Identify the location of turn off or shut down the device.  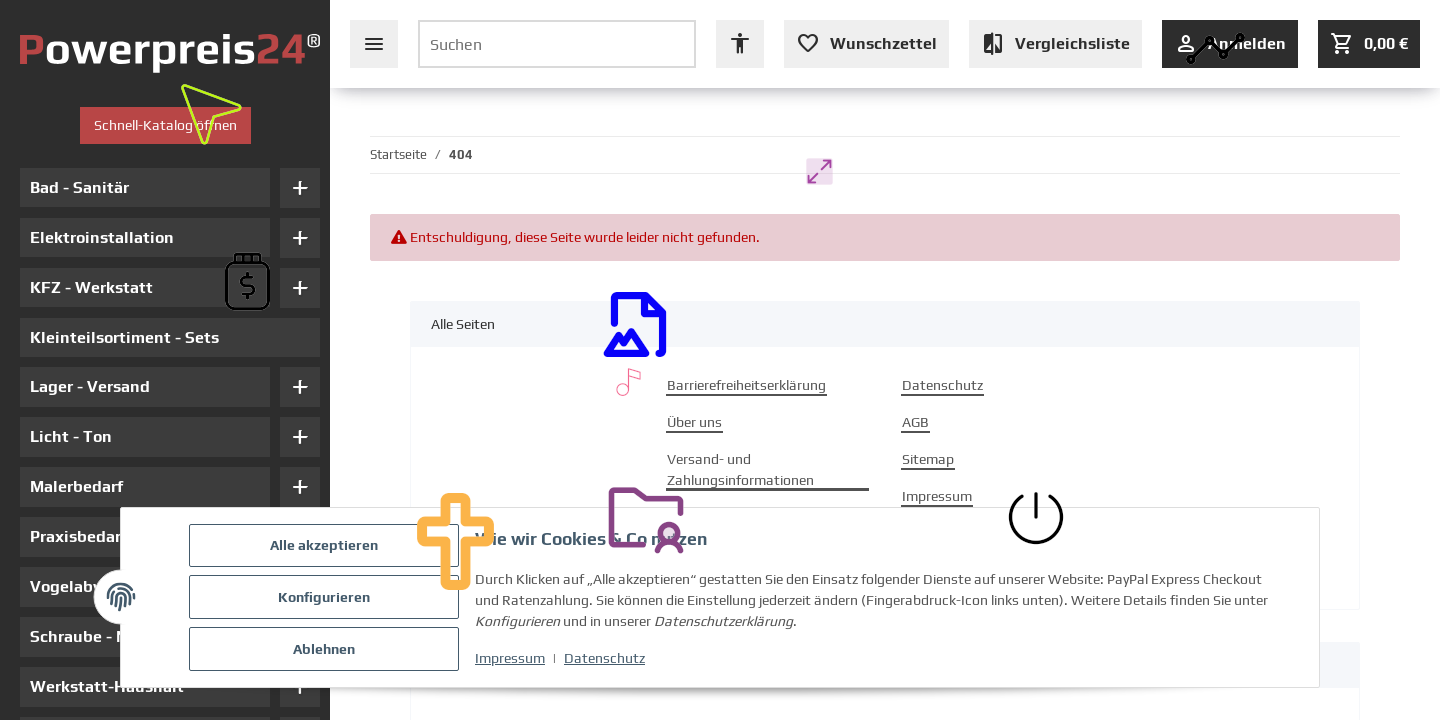
(1036, 517).